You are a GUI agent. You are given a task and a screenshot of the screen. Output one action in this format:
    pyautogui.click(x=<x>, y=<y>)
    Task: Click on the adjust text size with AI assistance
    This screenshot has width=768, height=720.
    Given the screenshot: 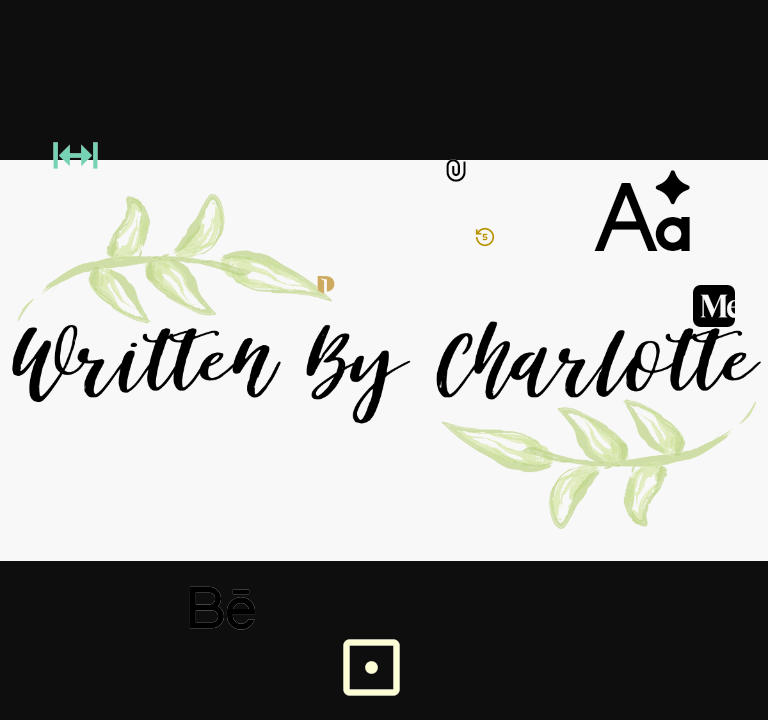 What is the action you would take?
    pyautogui.click(x=643, y=217)
    